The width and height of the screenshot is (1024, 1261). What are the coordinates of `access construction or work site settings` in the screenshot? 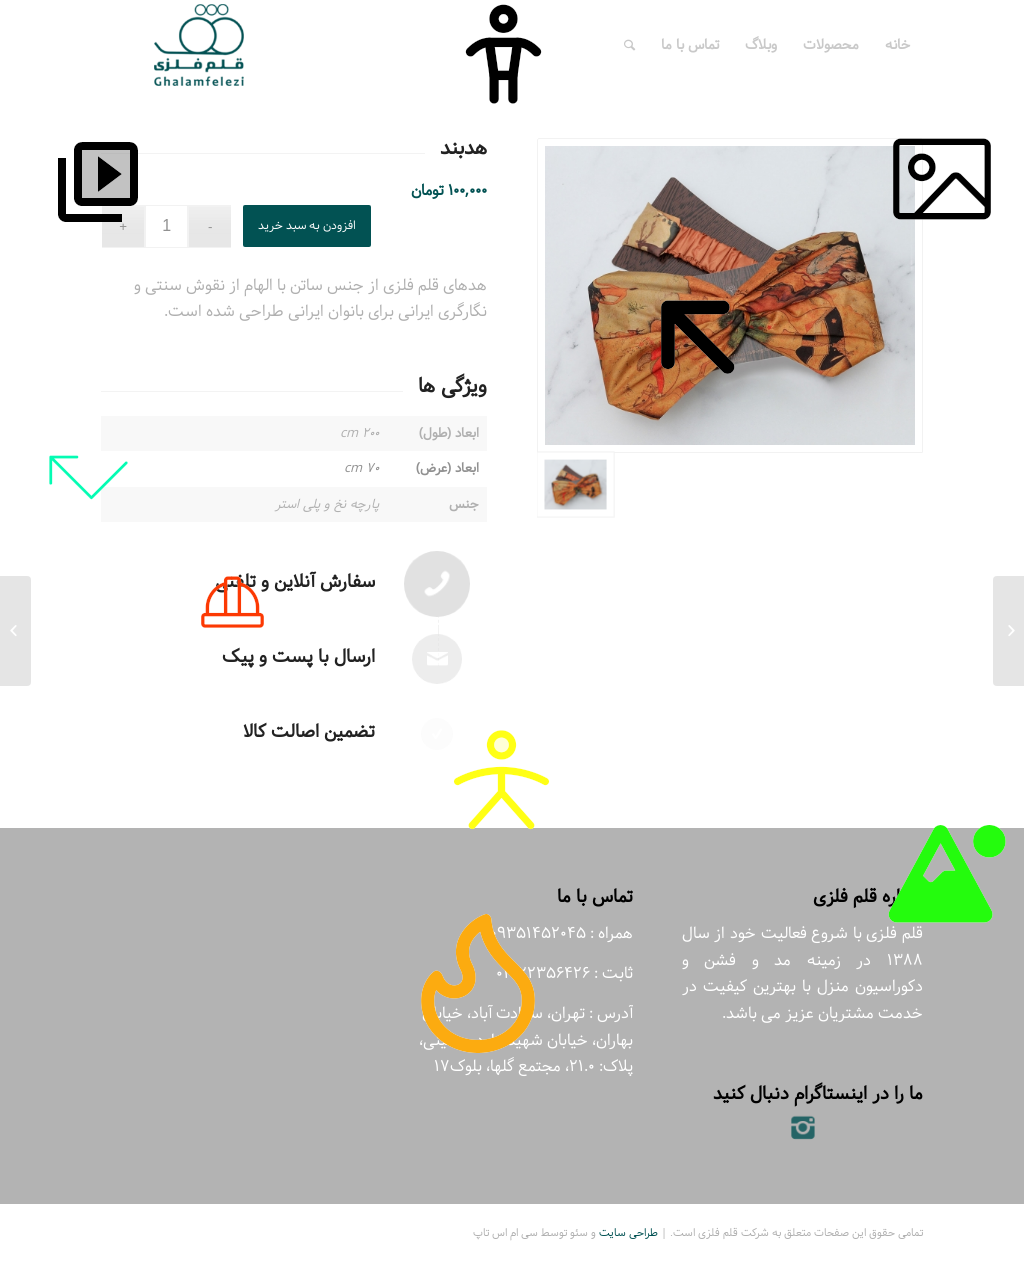 It's located at (232, 605).